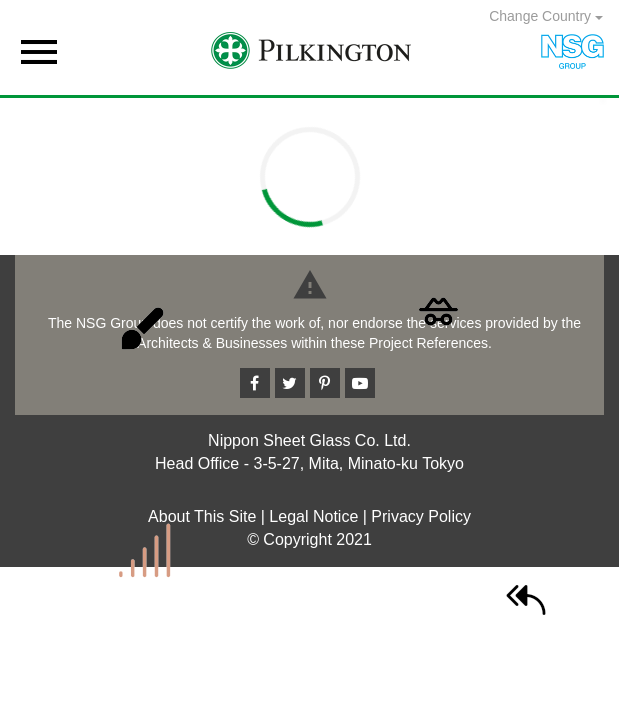  I want to click on access brush or painting tools, so click(142, 328).